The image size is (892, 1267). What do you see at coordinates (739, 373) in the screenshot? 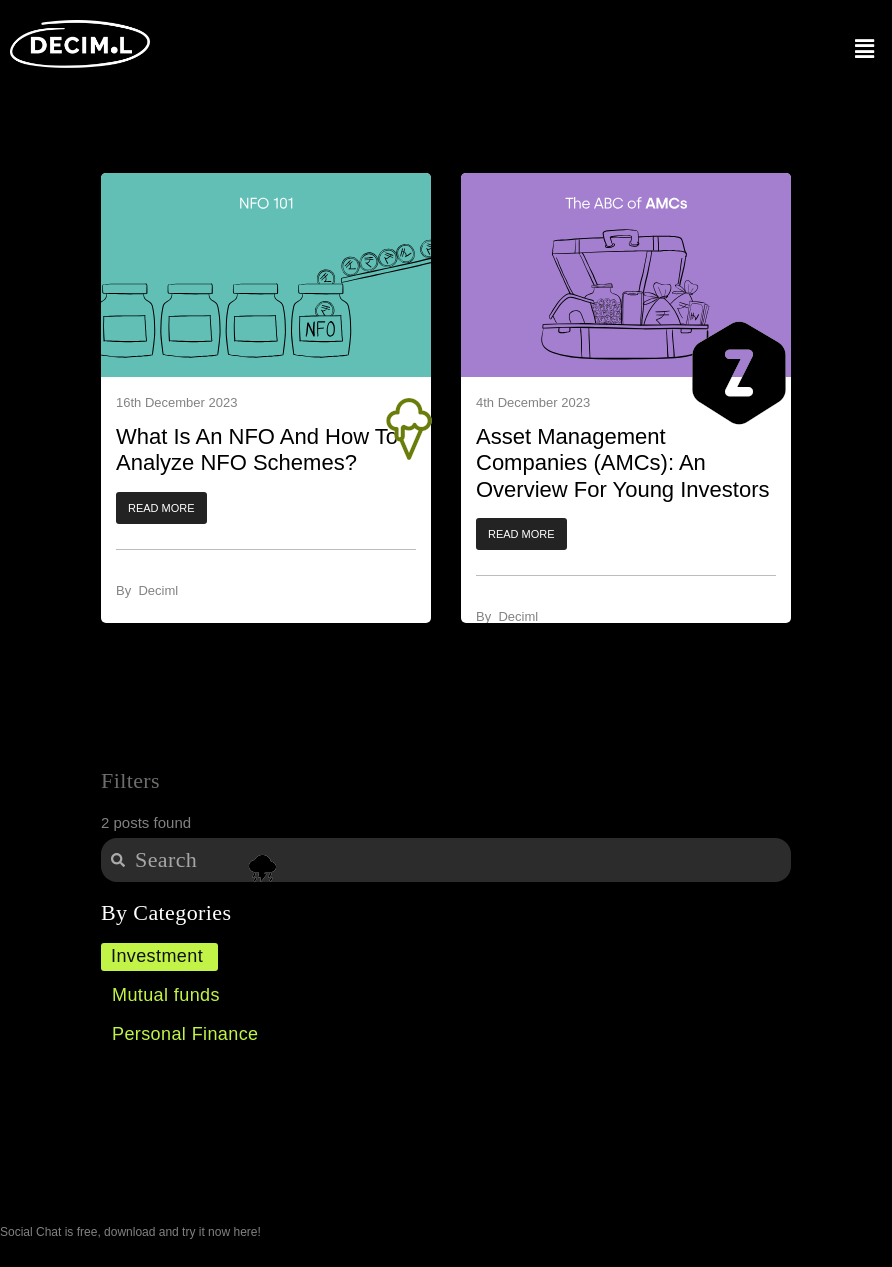
I see `access z-branded app or service` at bounding box center [739, 373].